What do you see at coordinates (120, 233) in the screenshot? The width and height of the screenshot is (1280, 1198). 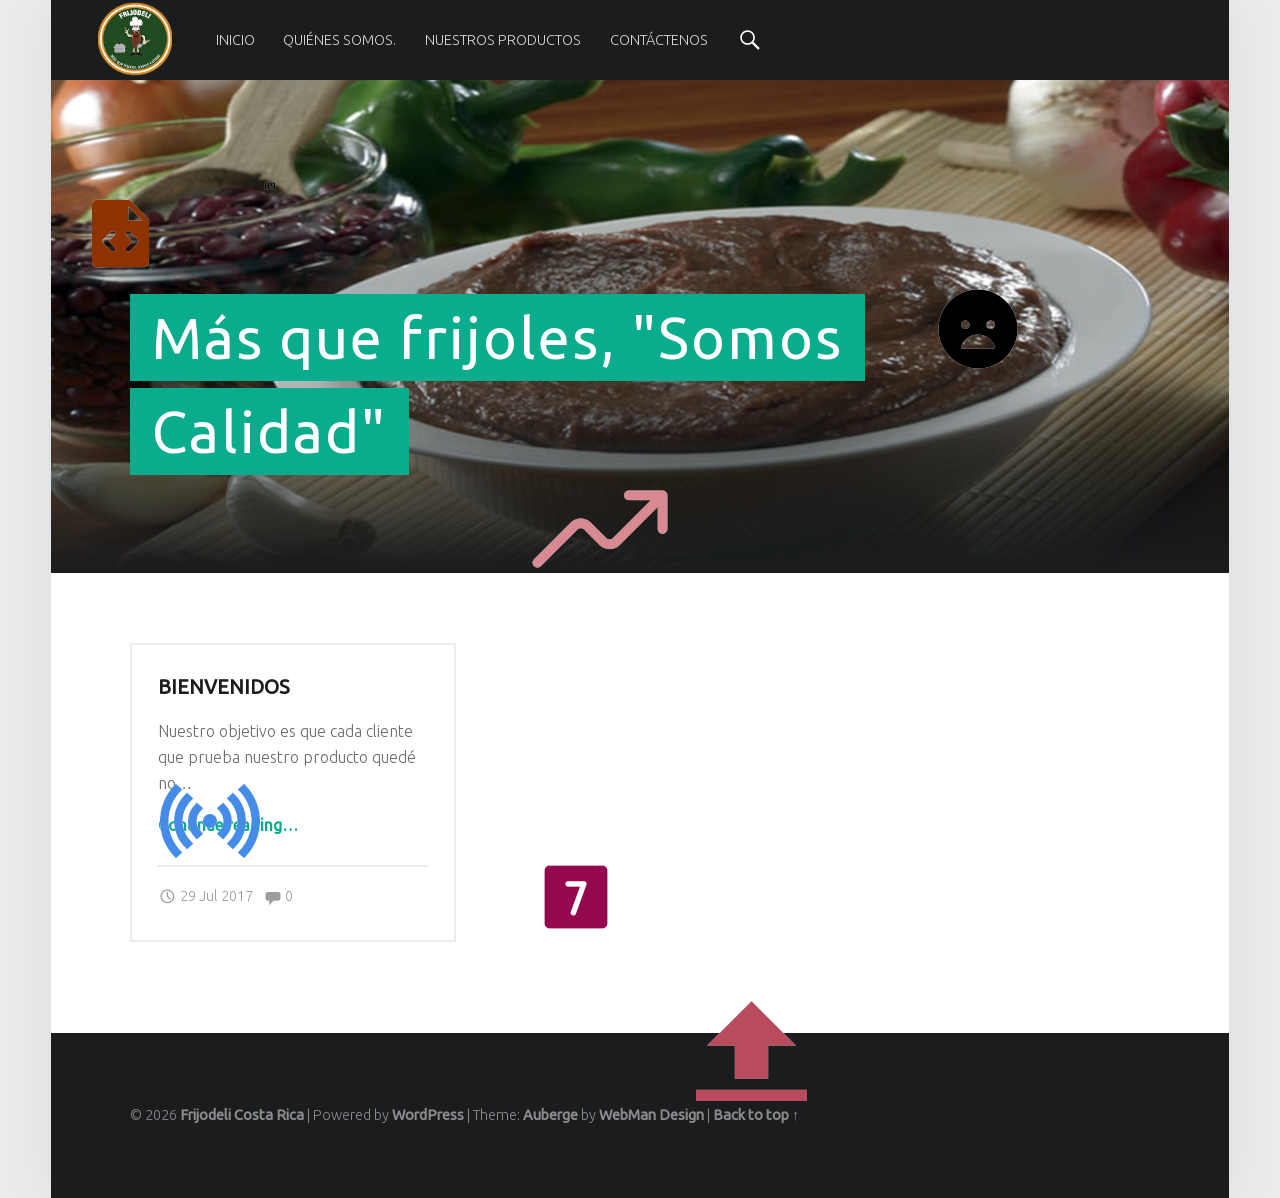 I see `view source code file` at bounding box center [120, 233].